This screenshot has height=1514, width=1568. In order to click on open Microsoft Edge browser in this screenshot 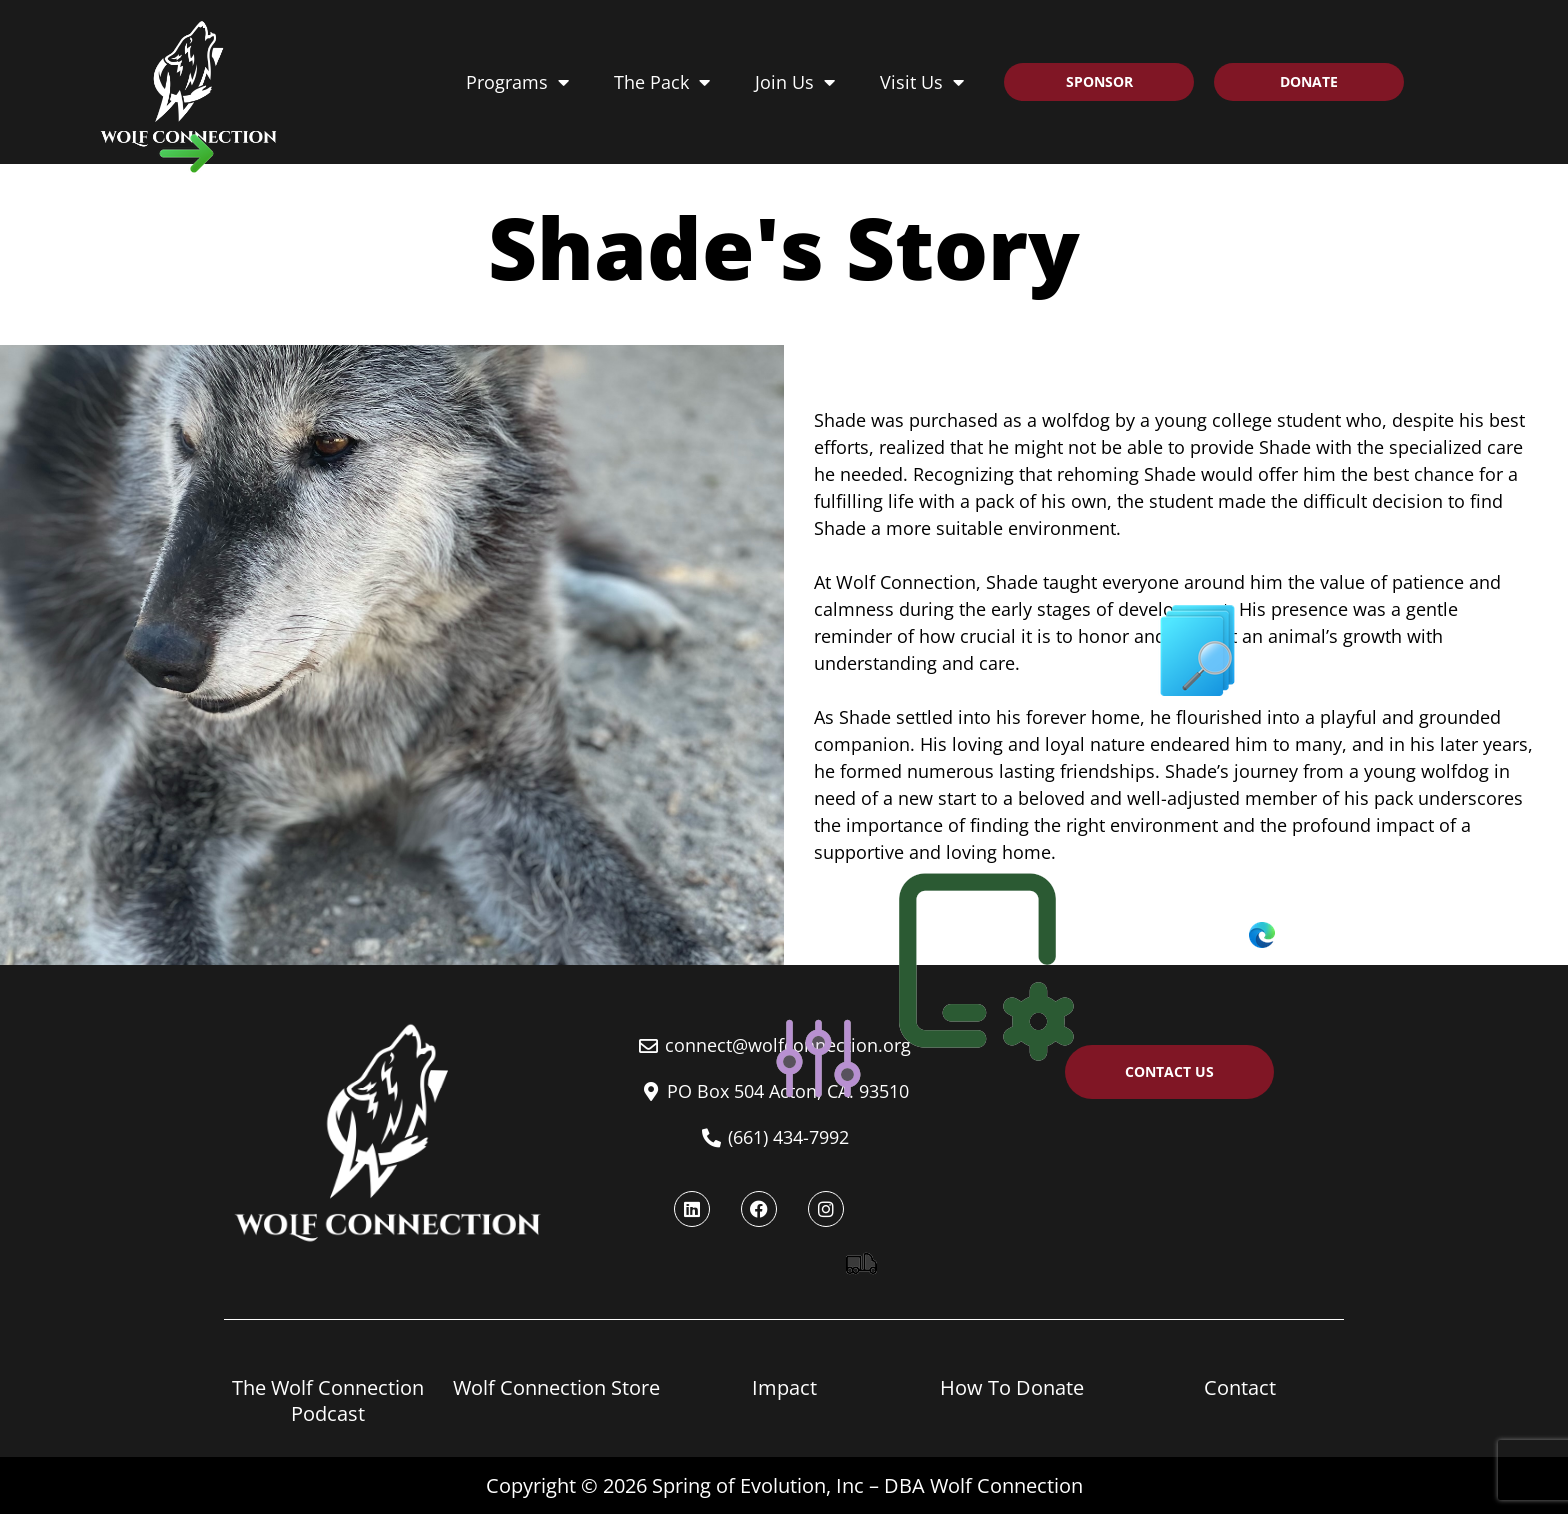, I will do `click(1262, 935)`.